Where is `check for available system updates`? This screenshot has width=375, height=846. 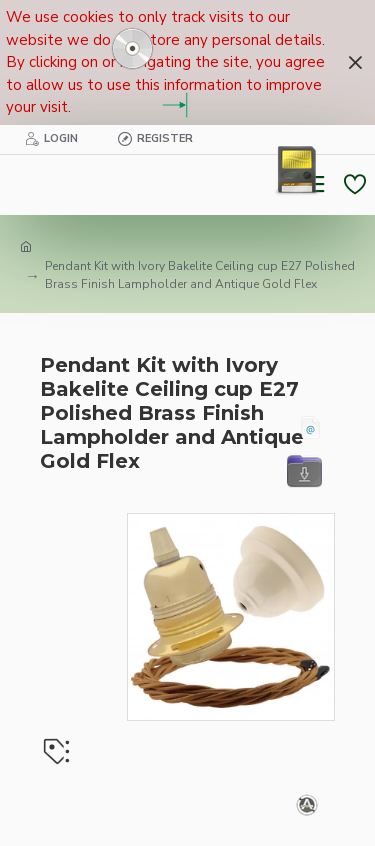 check for available system updates is located at coordinates (307, 805).